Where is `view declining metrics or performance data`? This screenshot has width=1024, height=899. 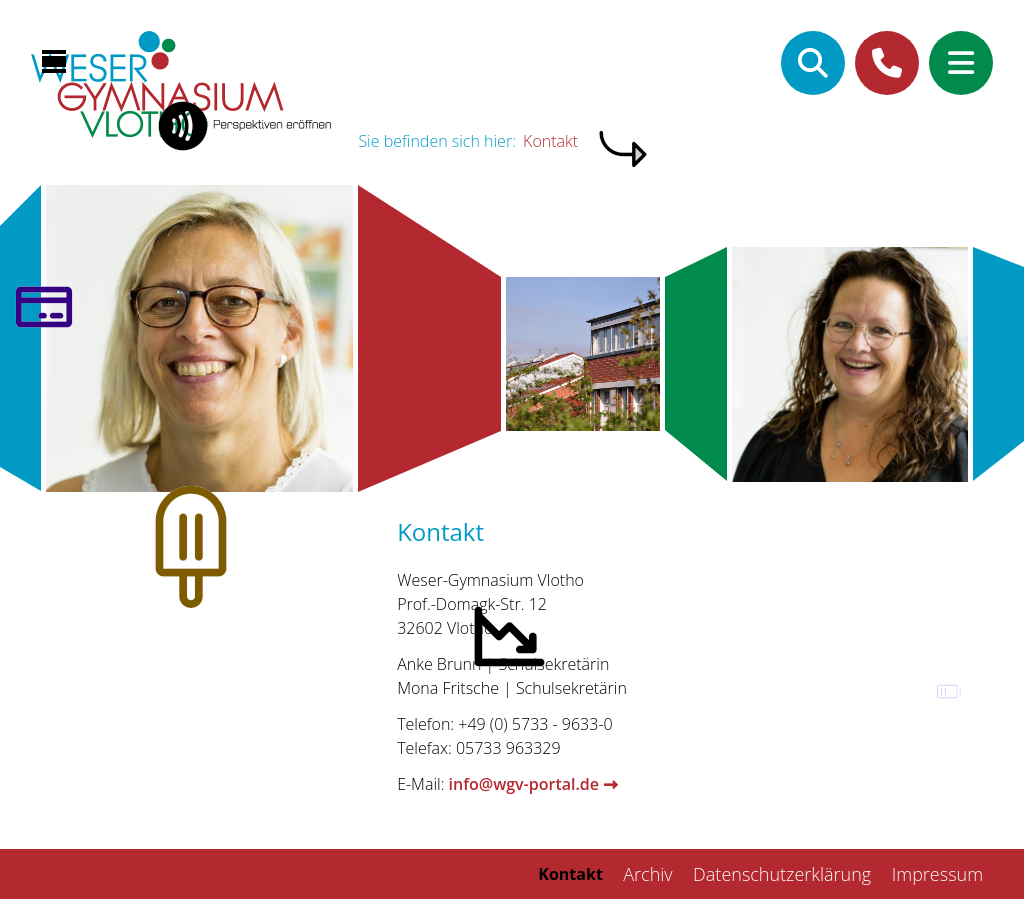 view declining metrics or performance data is located at coordinates (509, 636).